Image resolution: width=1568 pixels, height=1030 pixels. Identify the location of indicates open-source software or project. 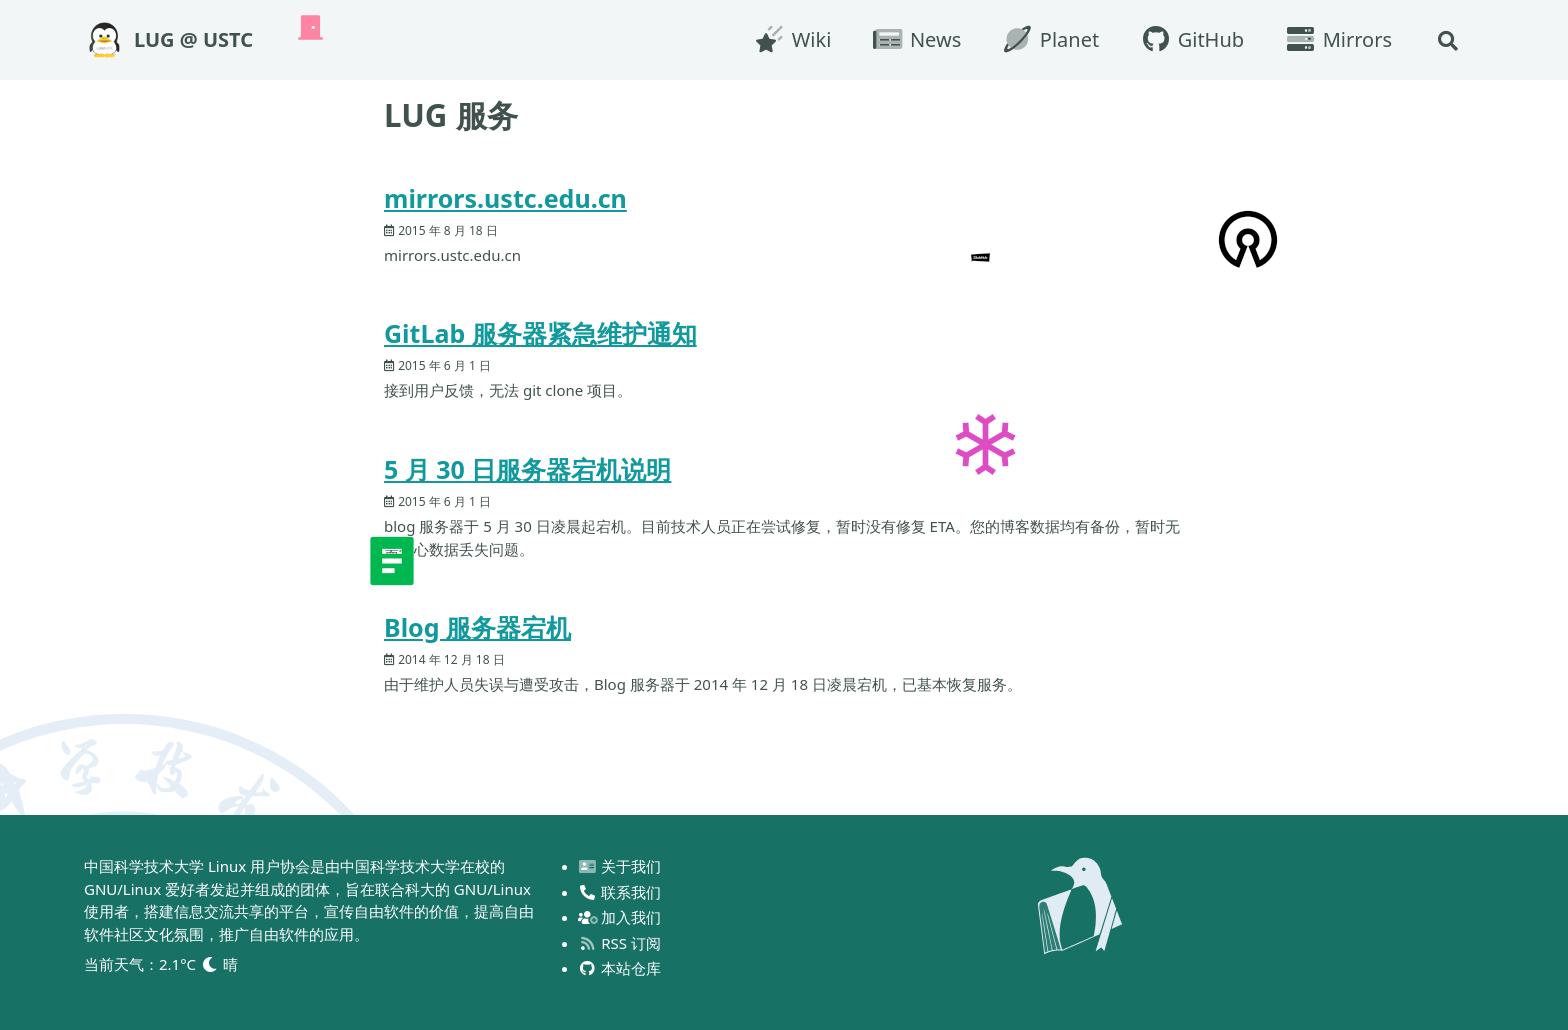
(1248, 240).